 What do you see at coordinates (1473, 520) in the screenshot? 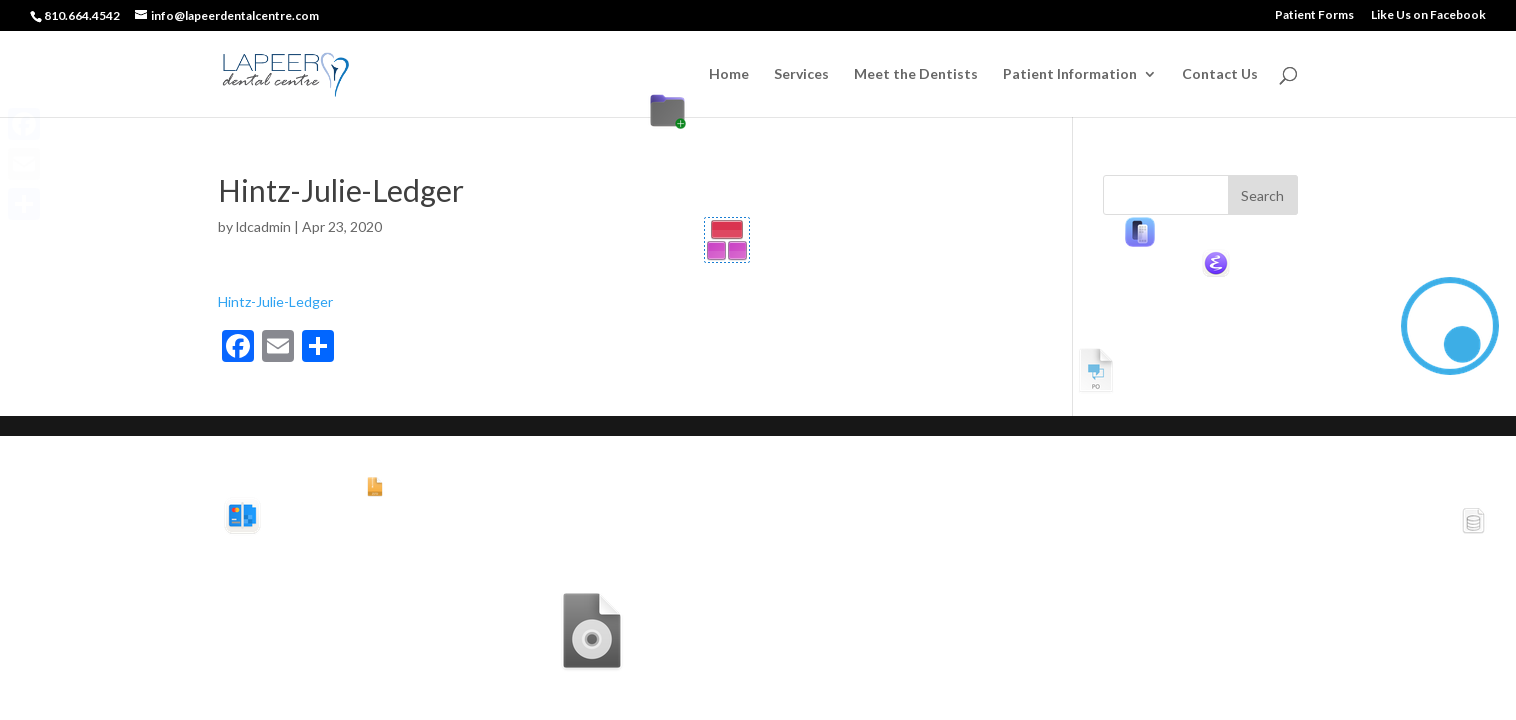
I see `sqlite3 database file` at bounding box center [1473, 520].